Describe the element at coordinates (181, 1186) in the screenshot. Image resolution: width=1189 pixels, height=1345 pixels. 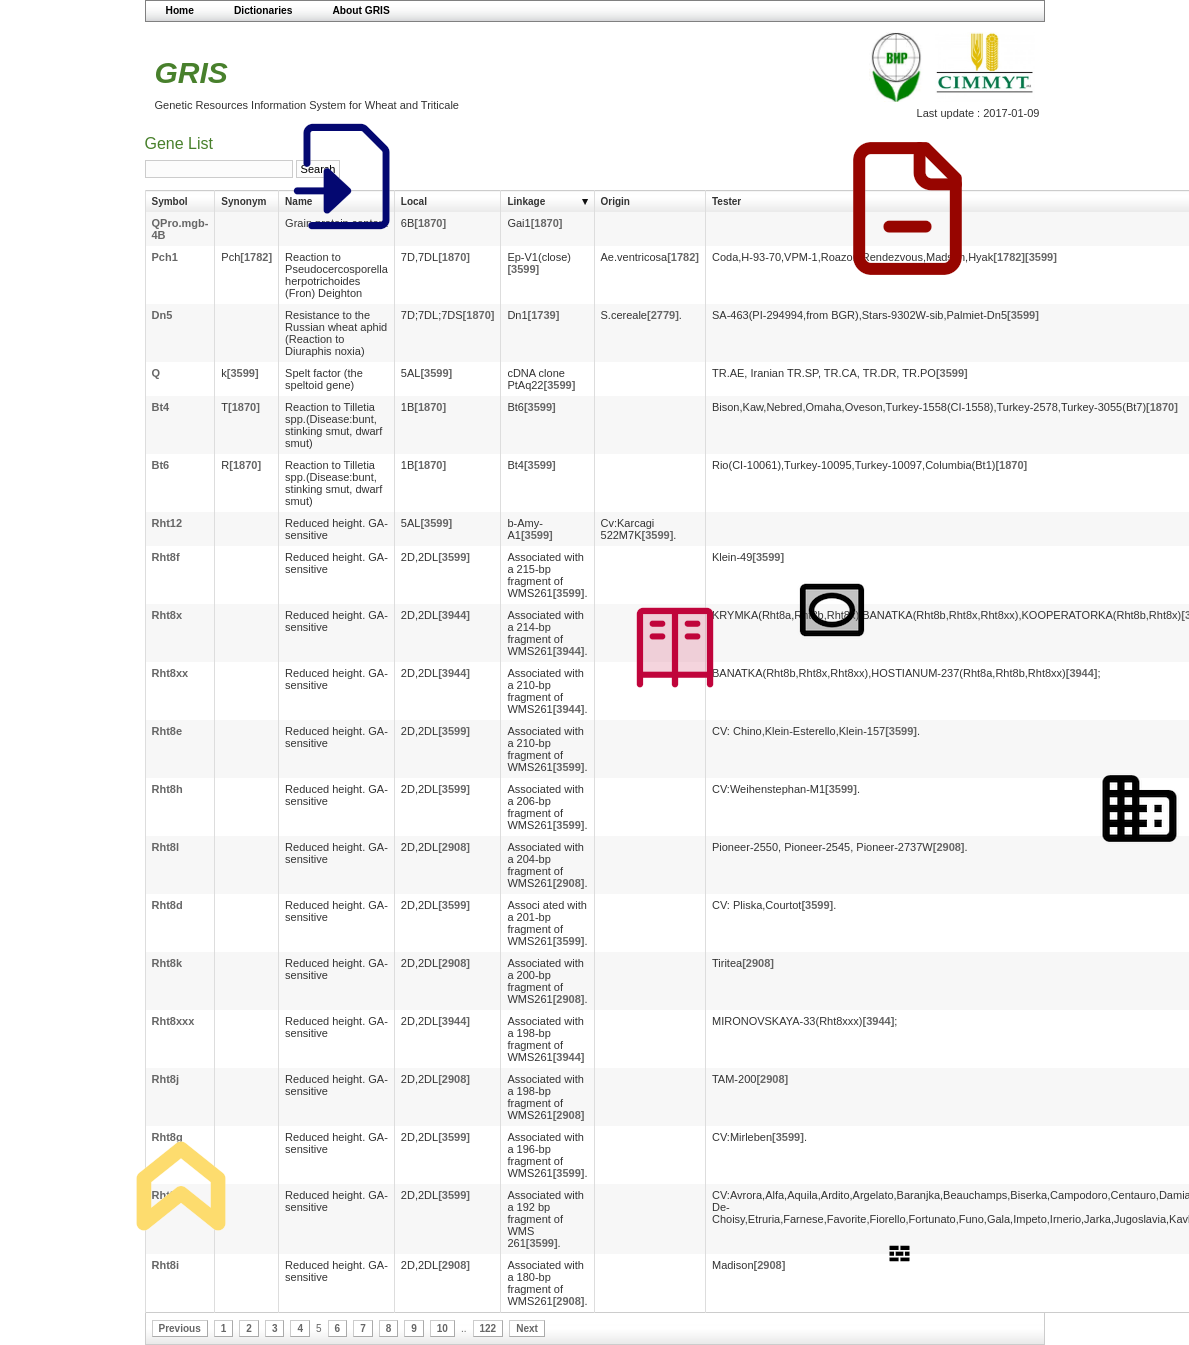
I see `move item up in a list` at that location.